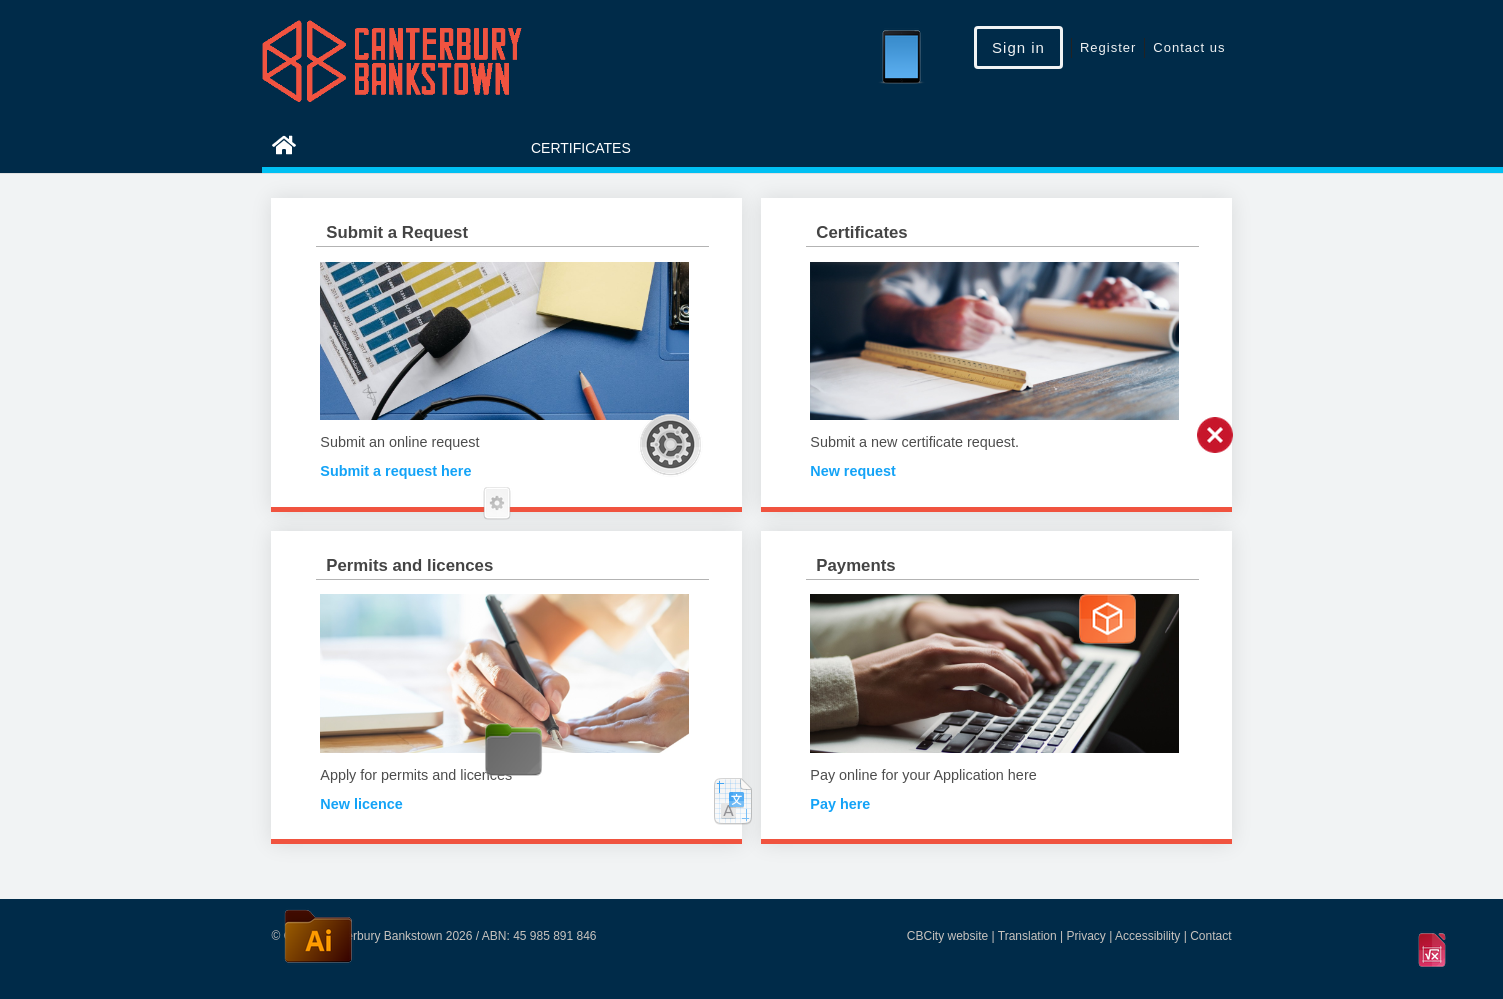 Image resolution: width=1503 pixels, height=999 pixels. I want to click on indicates a connected iPad with cellular capability, so click(901, 56).